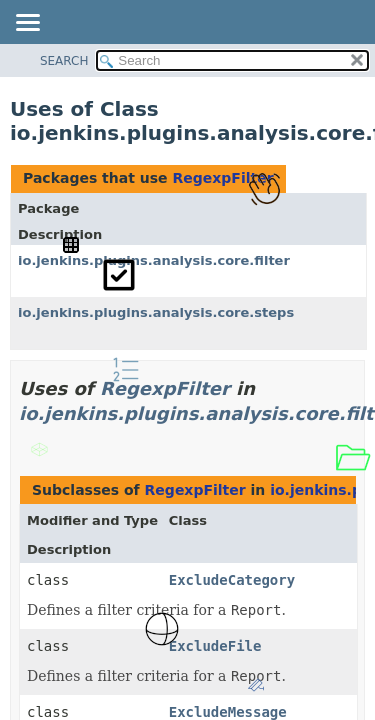 Image resolution: width=375 pixels, height=720 pixels. Describe the element at coordinates (71, 245) in the screenshot. I see `toggle grid view layout` at that location.